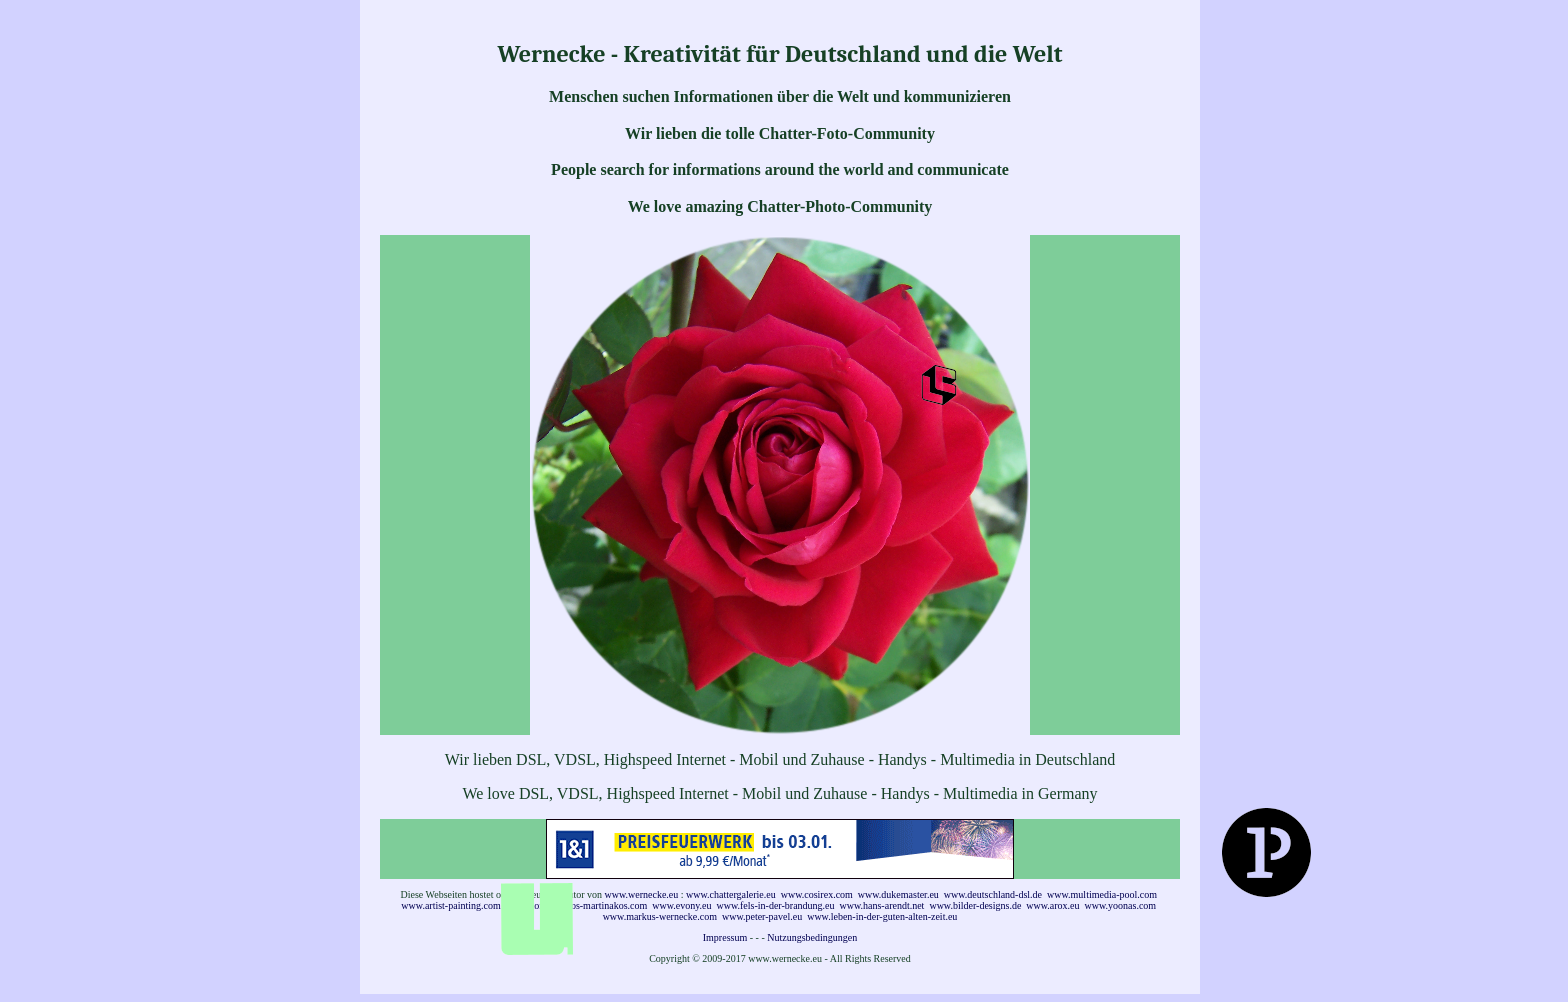 Image resolution: width=1568 pixels, height=1002 pixels. Describe the element at coordinates (1266, 852) in the screenshot. I see `Processing Foundation logo` at that location.